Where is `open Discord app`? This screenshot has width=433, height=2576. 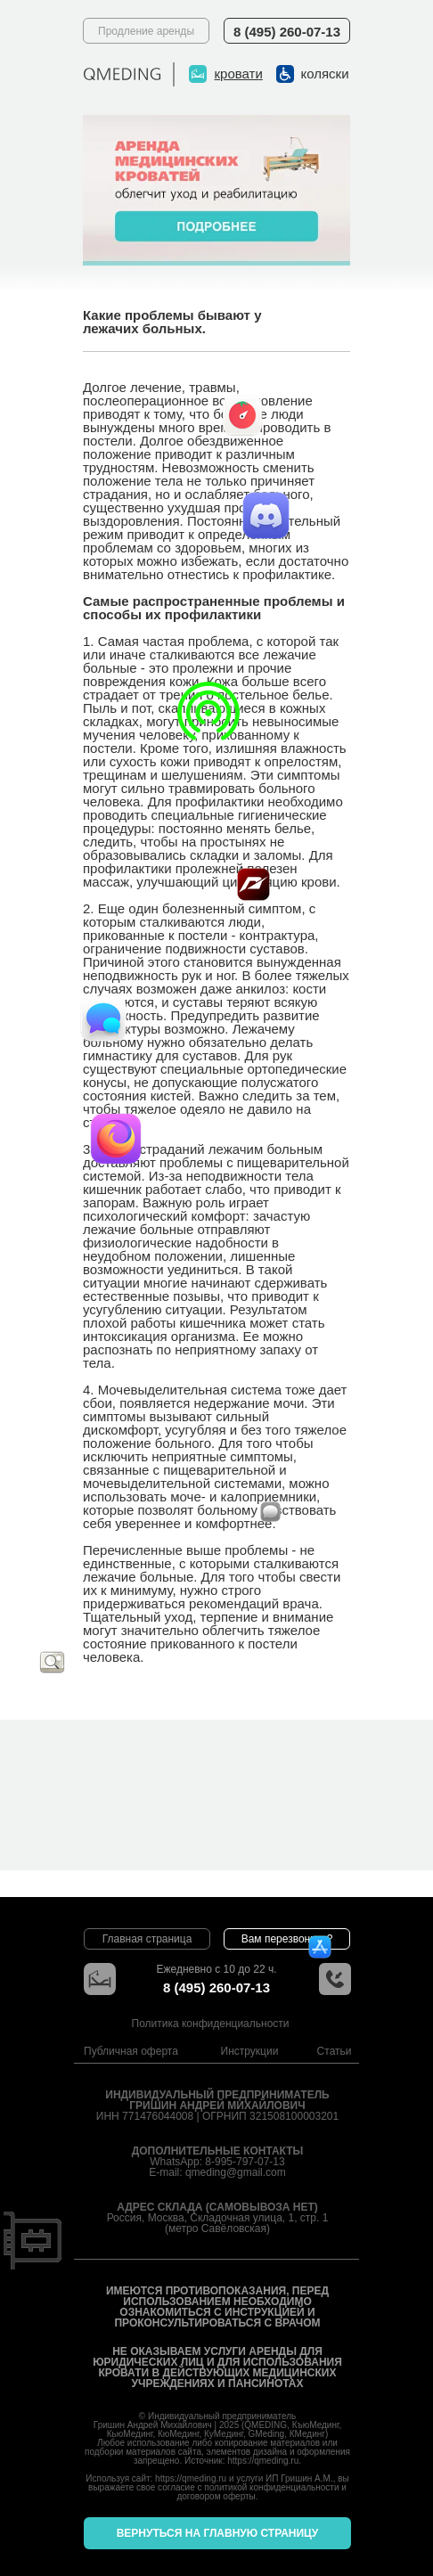 open Discord app is located at coordinates (266, 515).